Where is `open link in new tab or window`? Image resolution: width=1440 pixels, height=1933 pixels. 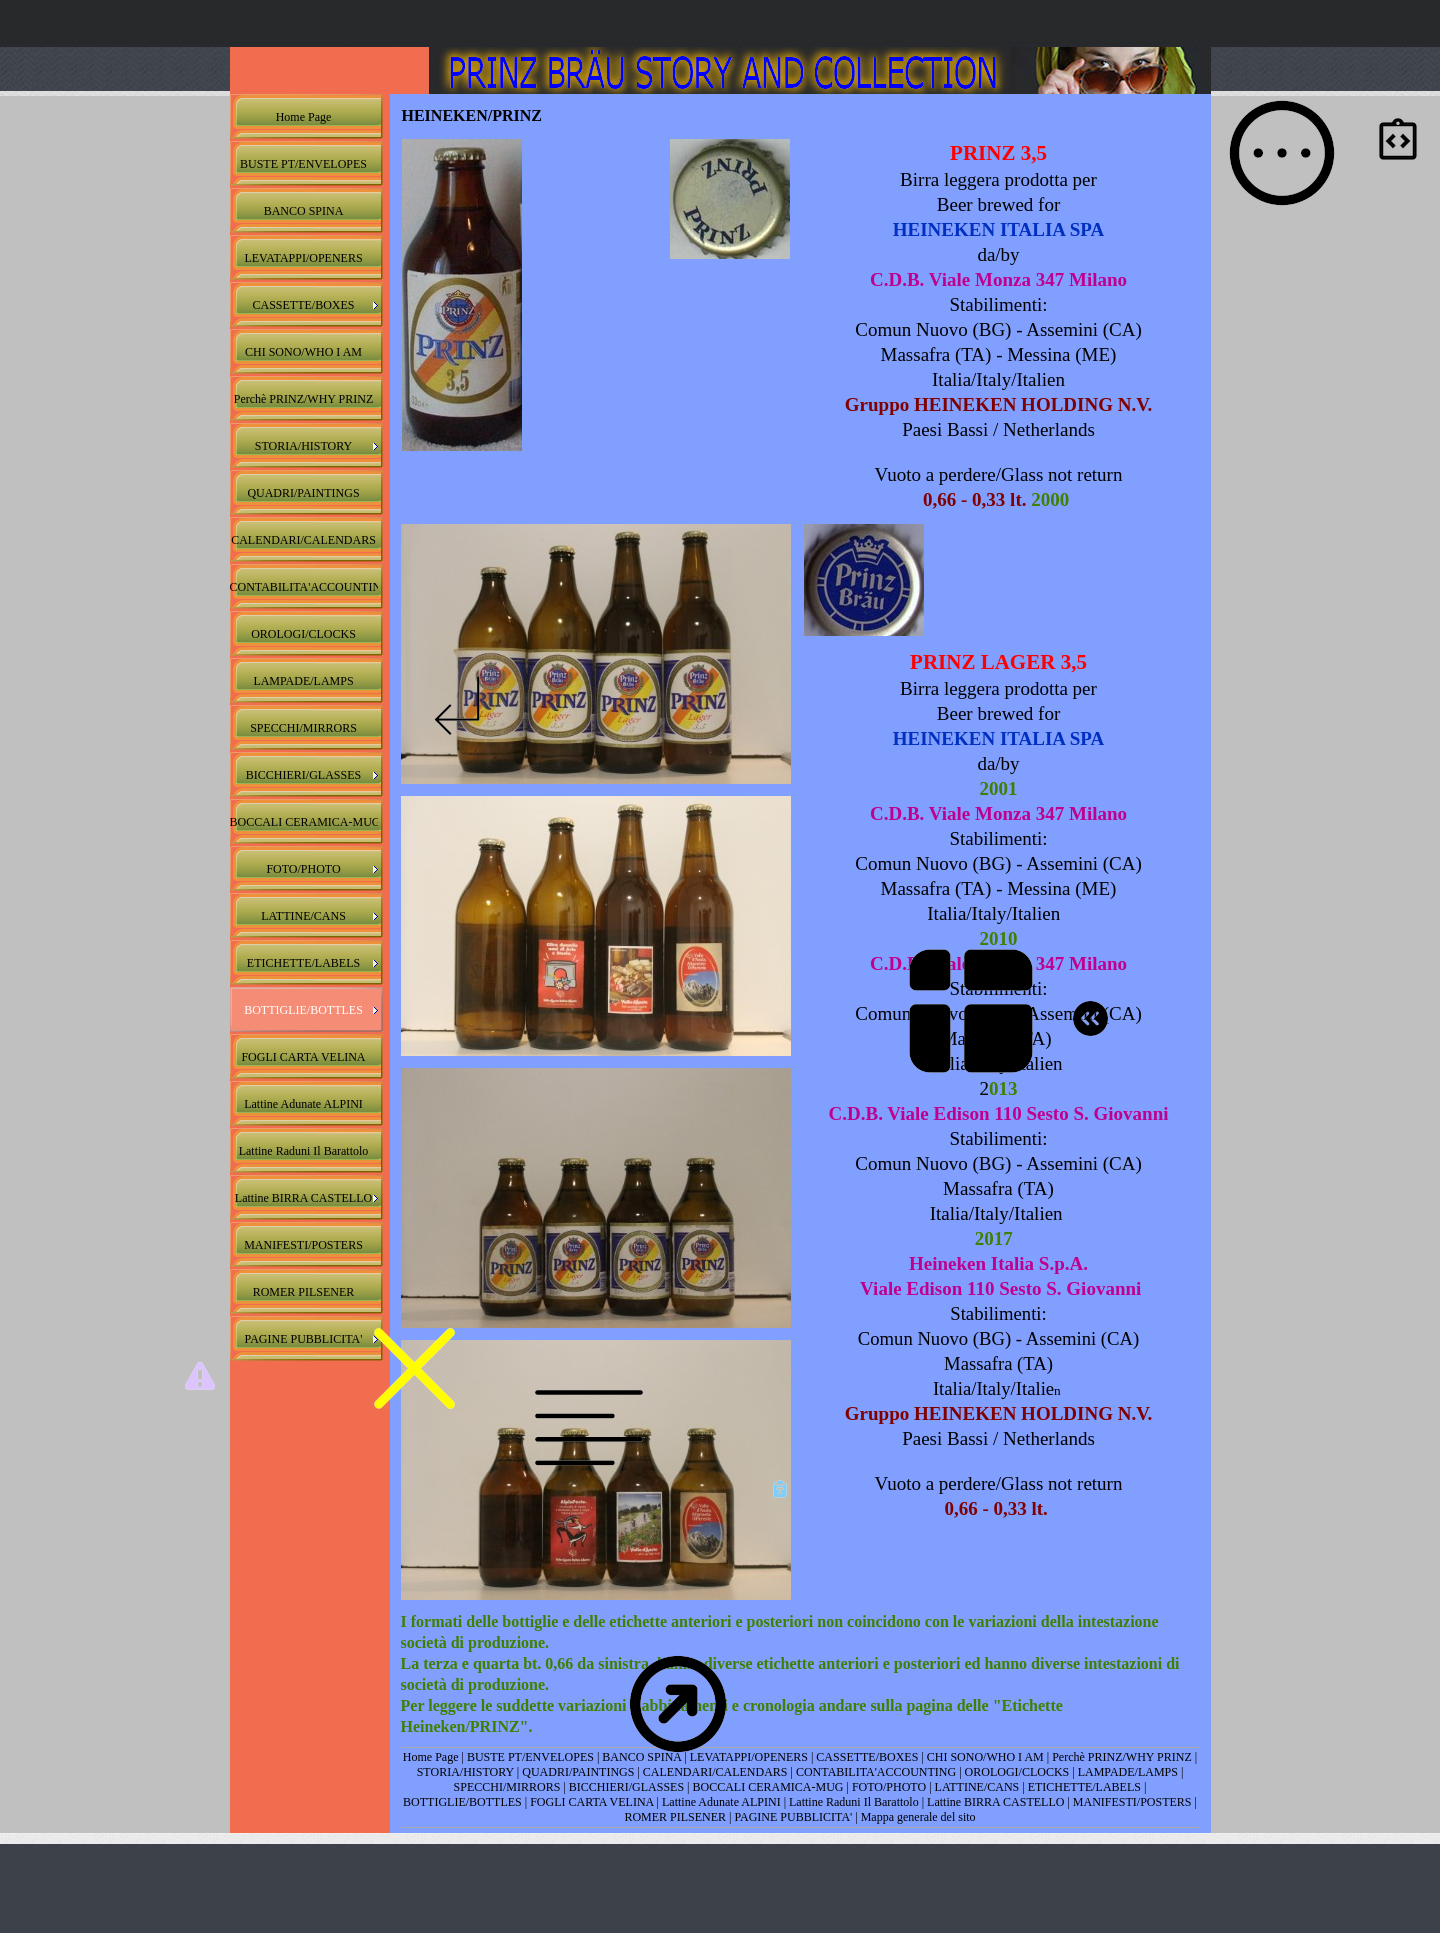
open link in new tab or window is located at coordinates (678, 1704).